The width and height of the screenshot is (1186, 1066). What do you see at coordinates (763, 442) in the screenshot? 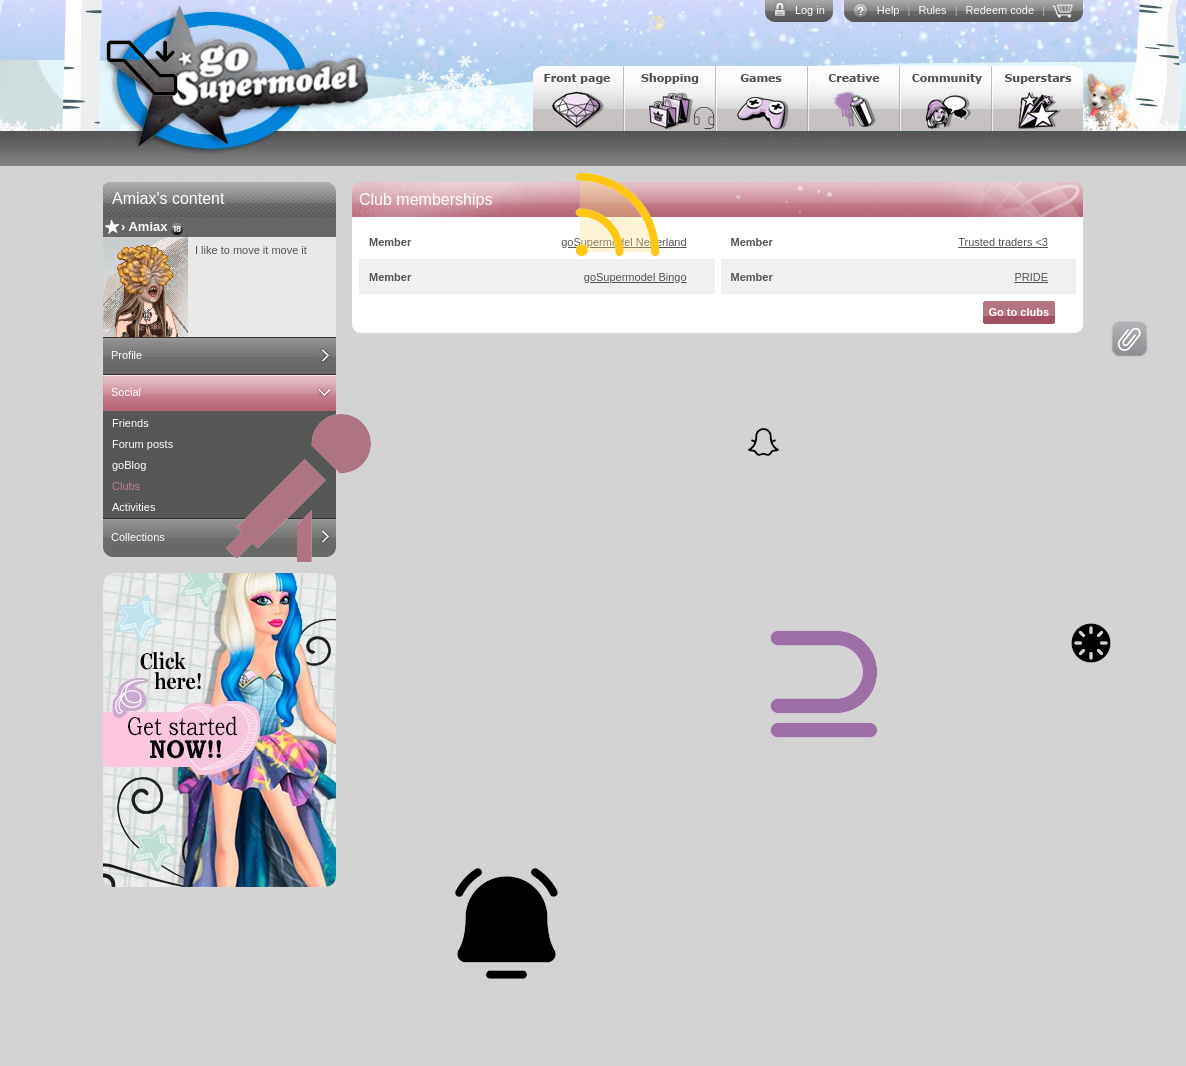
I see `open Snapchat app` at bounding box center [763, 442].